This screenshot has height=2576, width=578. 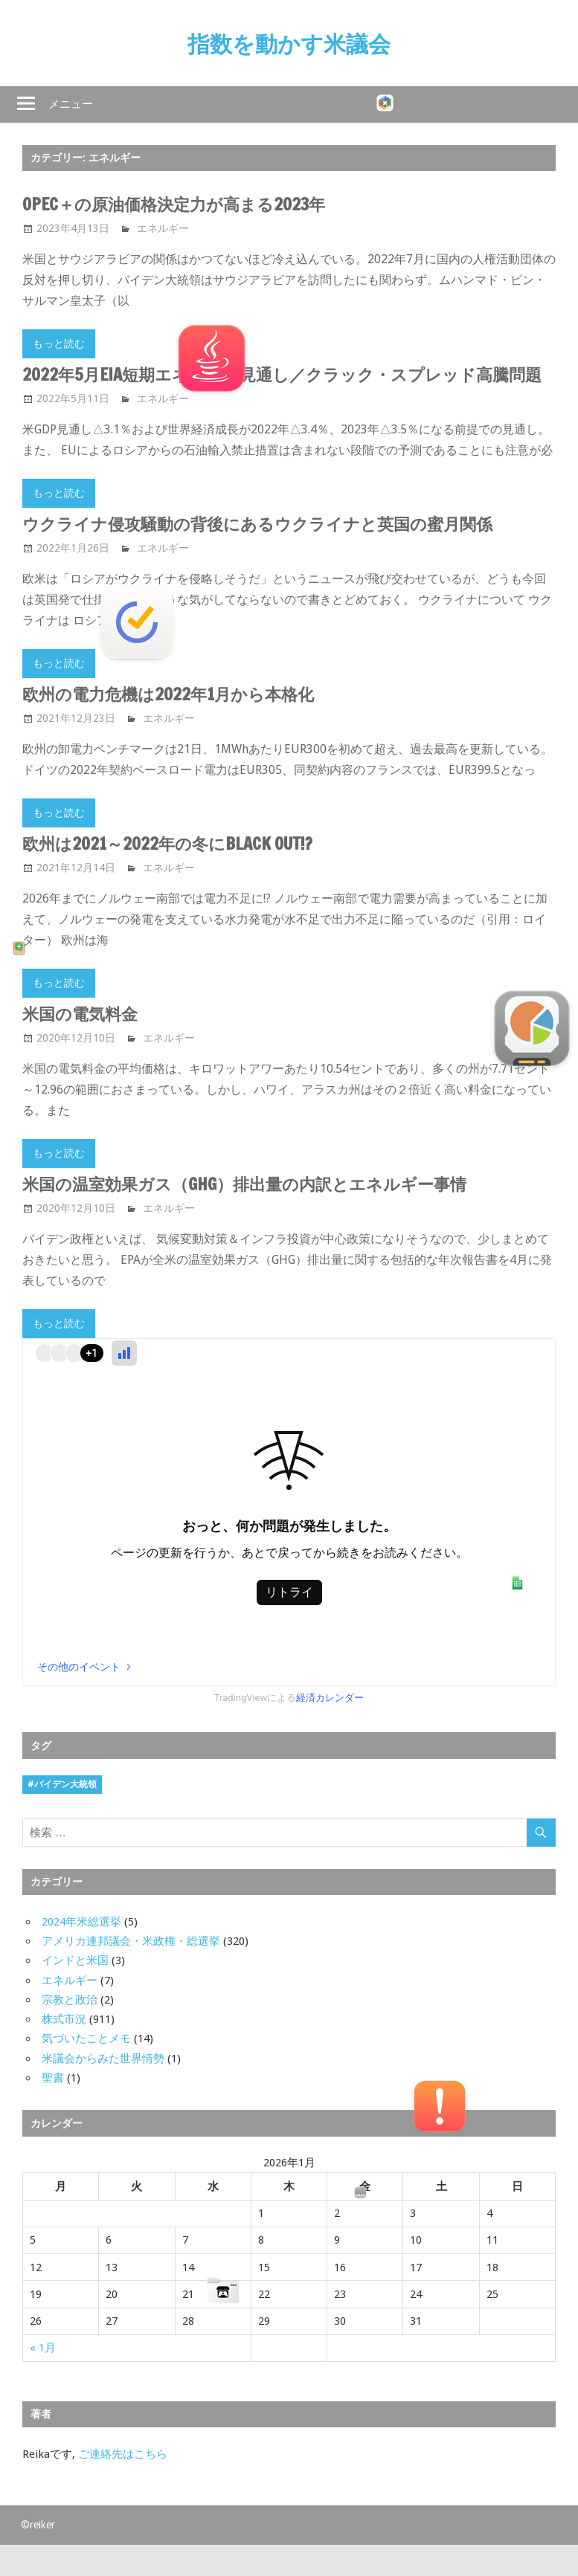 What do you see at coordinates (137, 622) in the screenshot?
I see `open TickTick task manager app` at bounding box center [137, 622].